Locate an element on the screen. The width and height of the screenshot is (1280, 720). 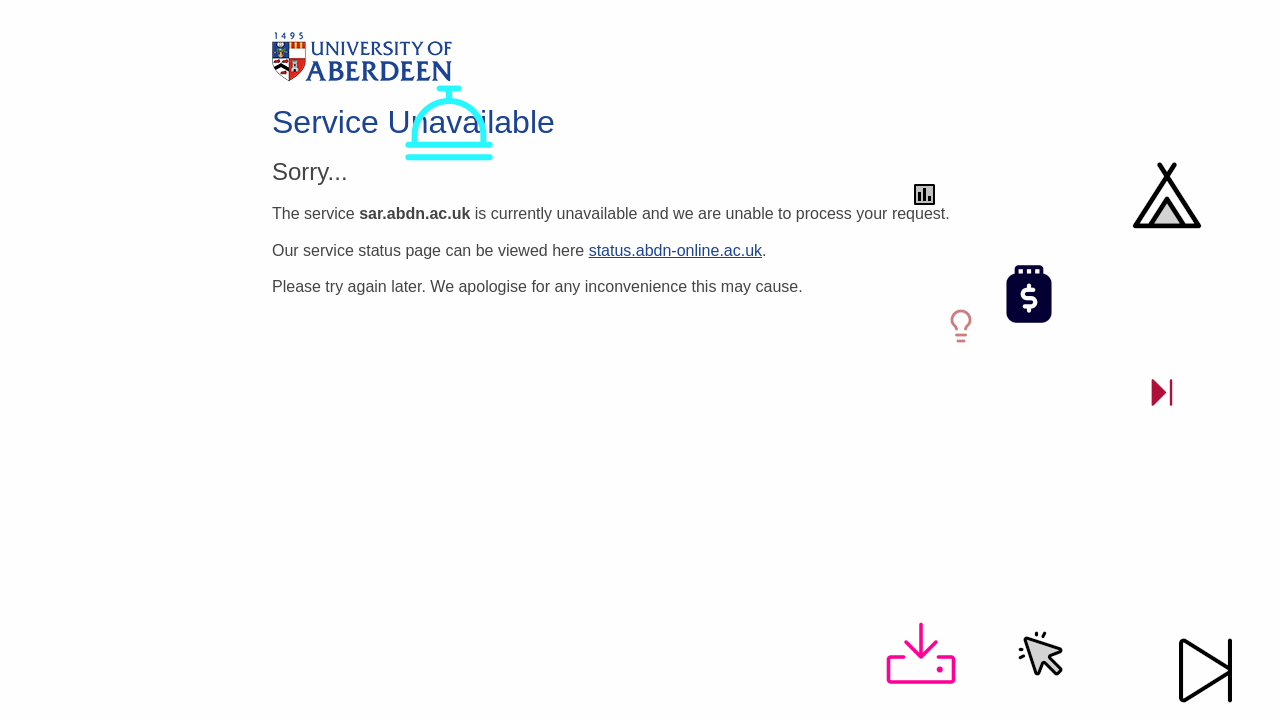
access camping or outdoor activity features is located at coordinates (1167, 199).